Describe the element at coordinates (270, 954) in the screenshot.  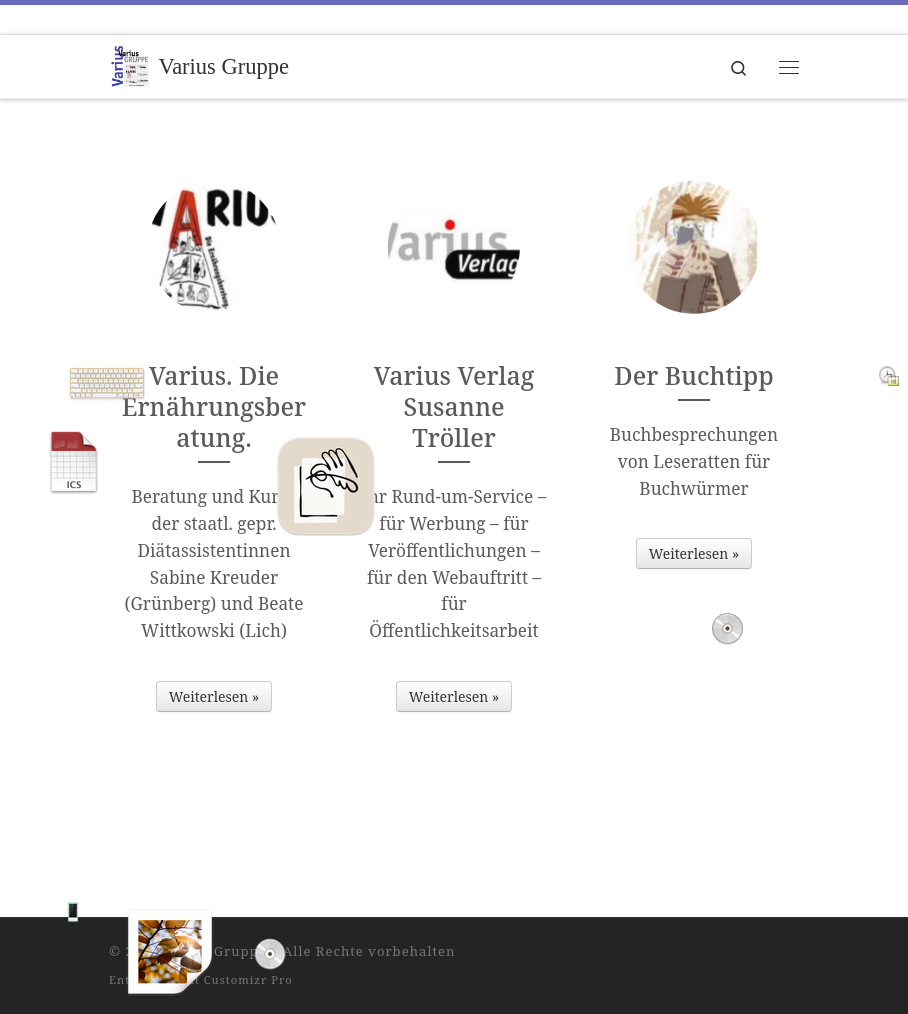
I see `indicates a CD-ROM drive or optical disc device` at that location.